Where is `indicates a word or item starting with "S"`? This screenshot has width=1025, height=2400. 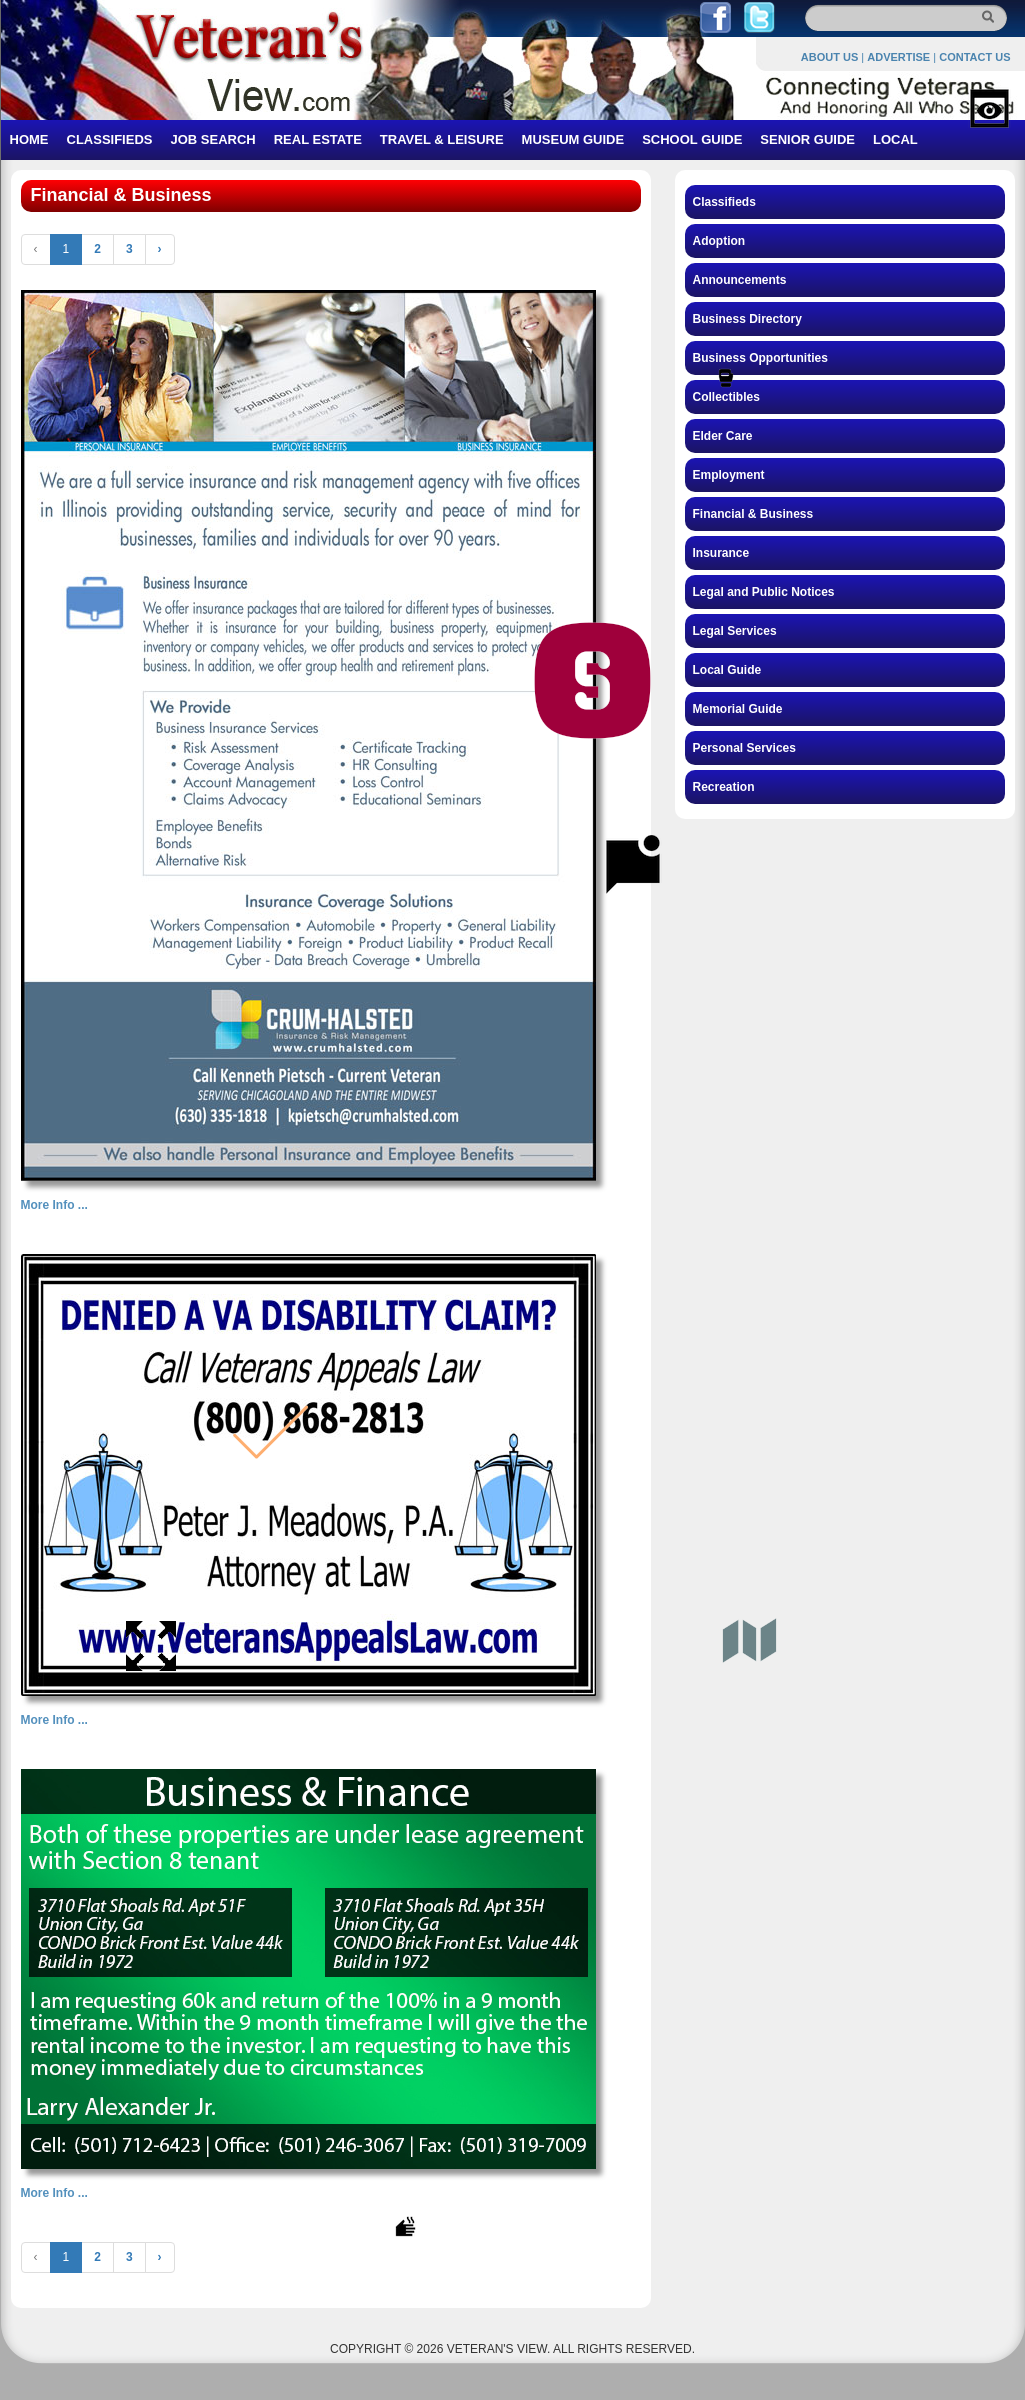 indicates a word or item starting with "S" is located at coordinates (592, 680).